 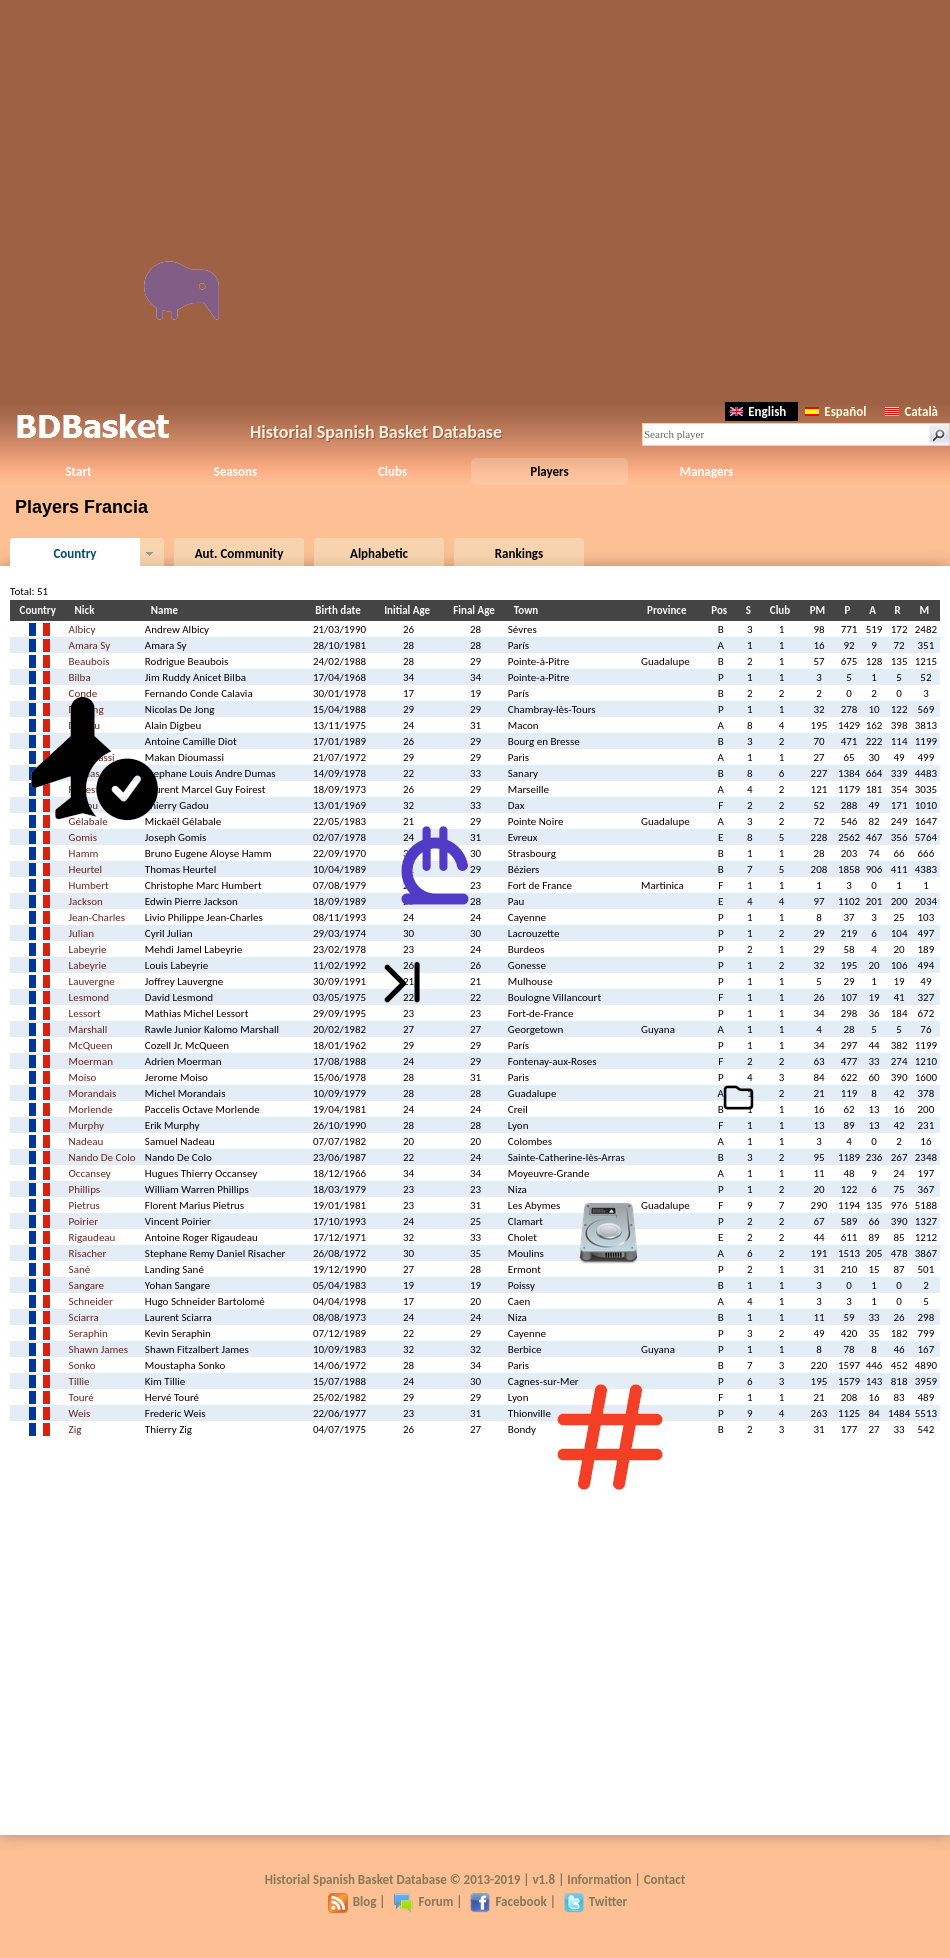 I want to click on view or browse hashtags, so click(x=610, y=1437).